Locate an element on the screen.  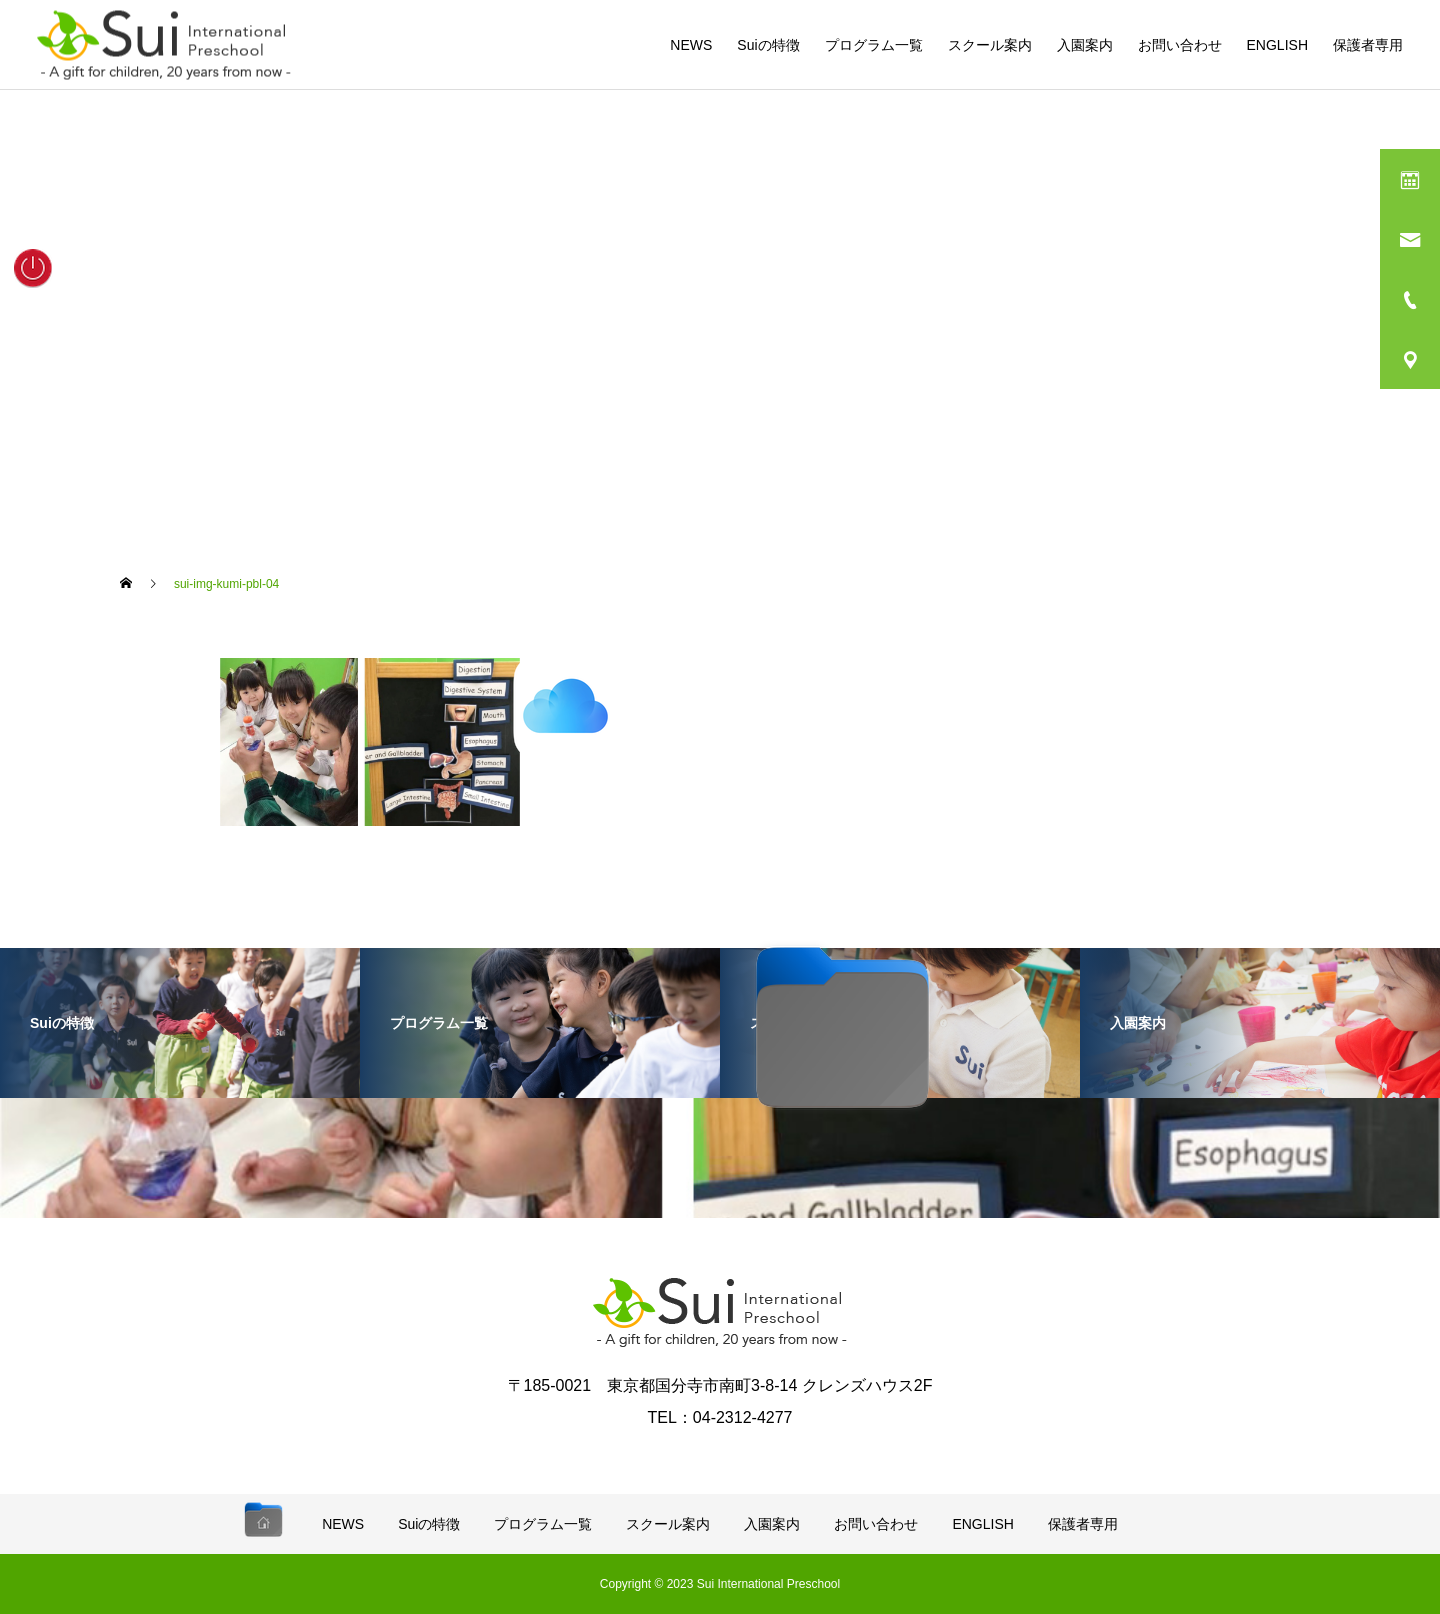
access your home folder is located at coordinates (263, 1519).